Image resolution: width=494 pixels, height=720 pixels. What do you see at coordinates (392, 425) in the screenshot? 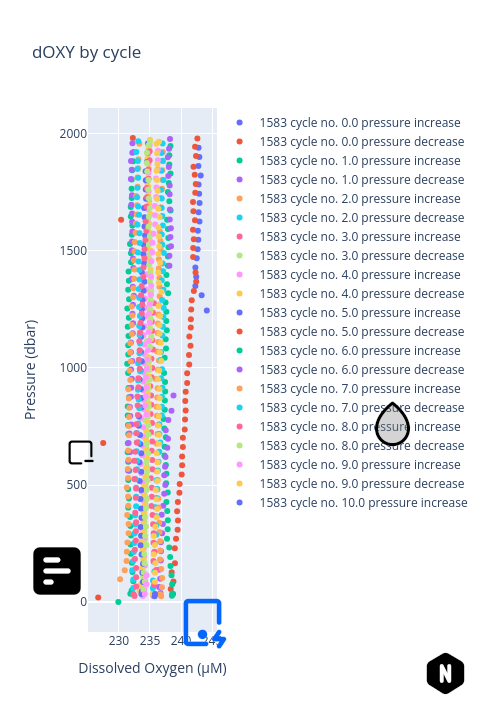
I see `indicates water or liquid-related feature` at bounding box center [392, 425].